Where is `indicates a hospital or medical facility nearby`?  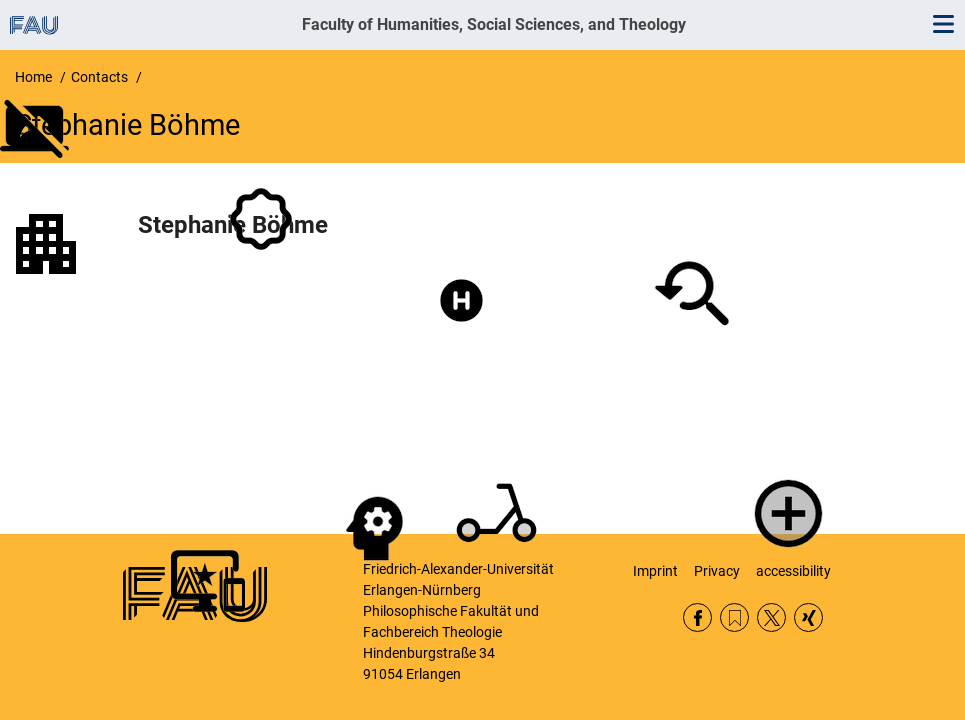
indicates a hospital or medical facility nearby is located at coordinates (461, 300).